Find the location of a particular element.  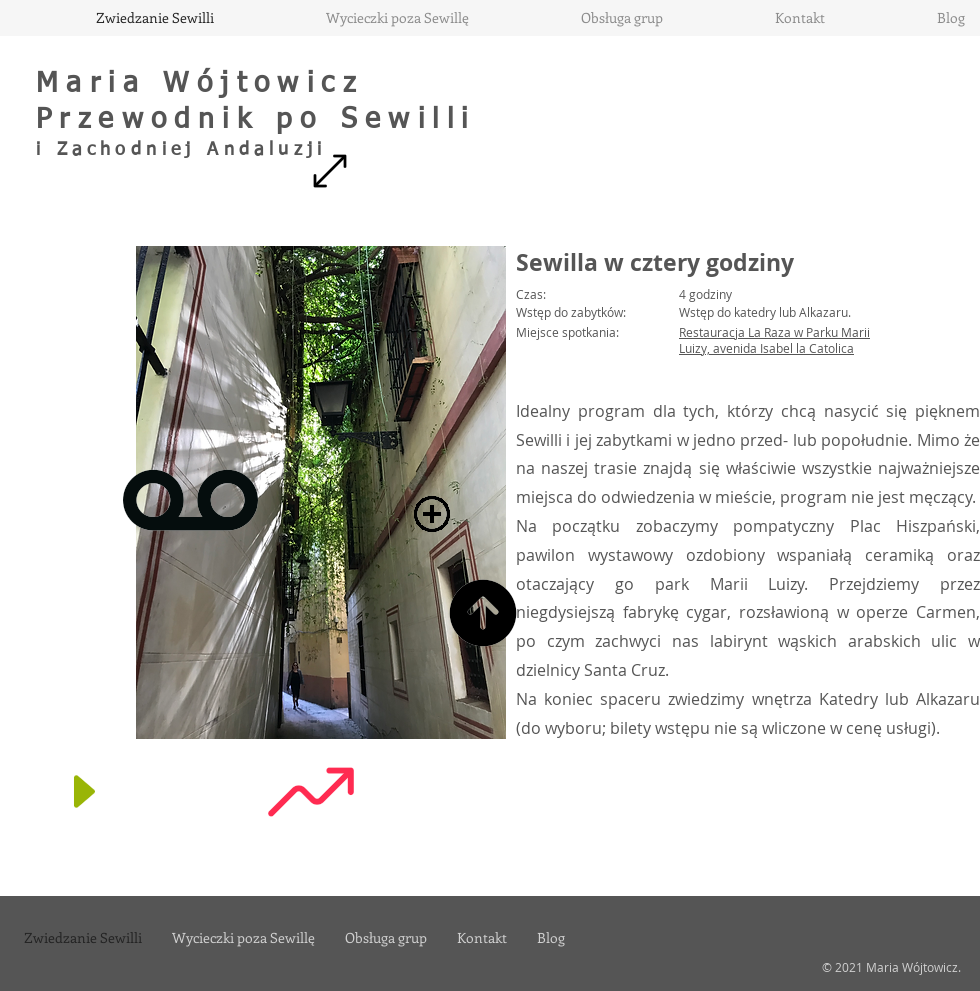

resize window or element is located at coordinates (330, 171).